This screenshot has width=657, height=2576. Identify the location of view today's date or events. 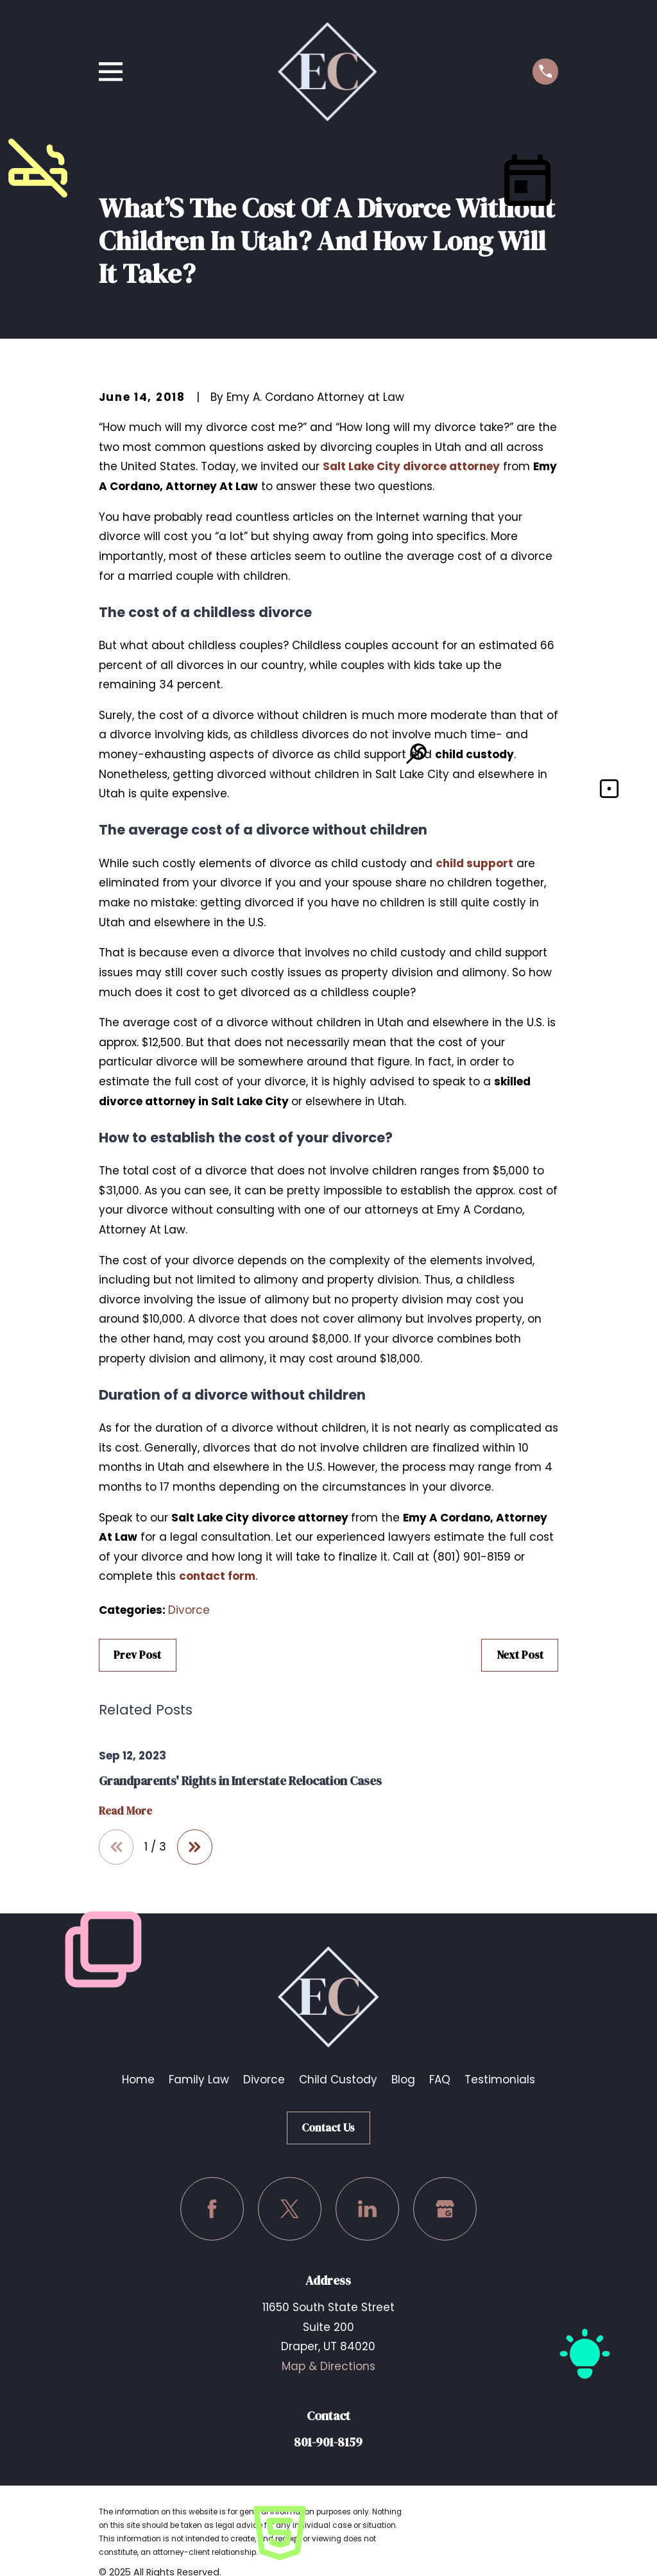
(527, 183).